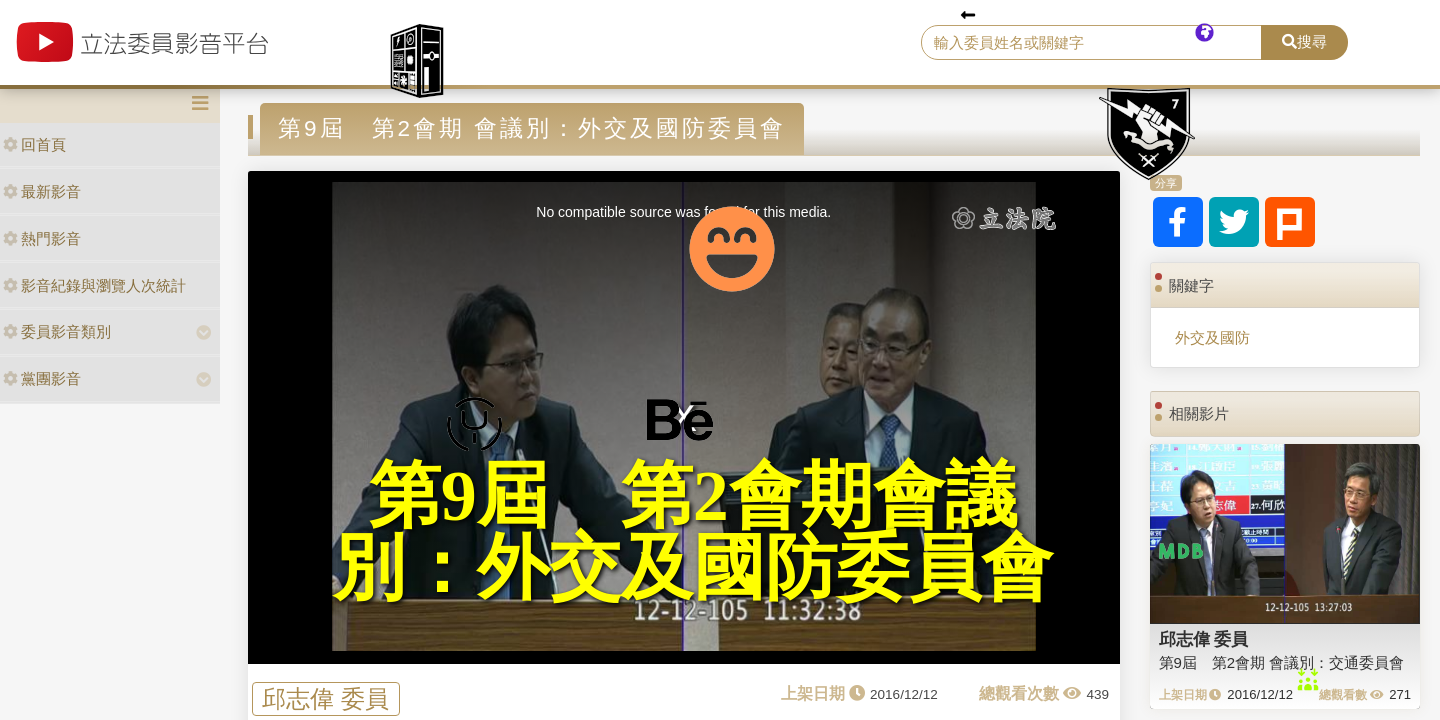 The width and height of the screenshot is (1440, 720). What do you see at coordinates (1181, 551) in the screenshot?
I see `MDBootstrap brand logo` at bounding box center [1181, 551].